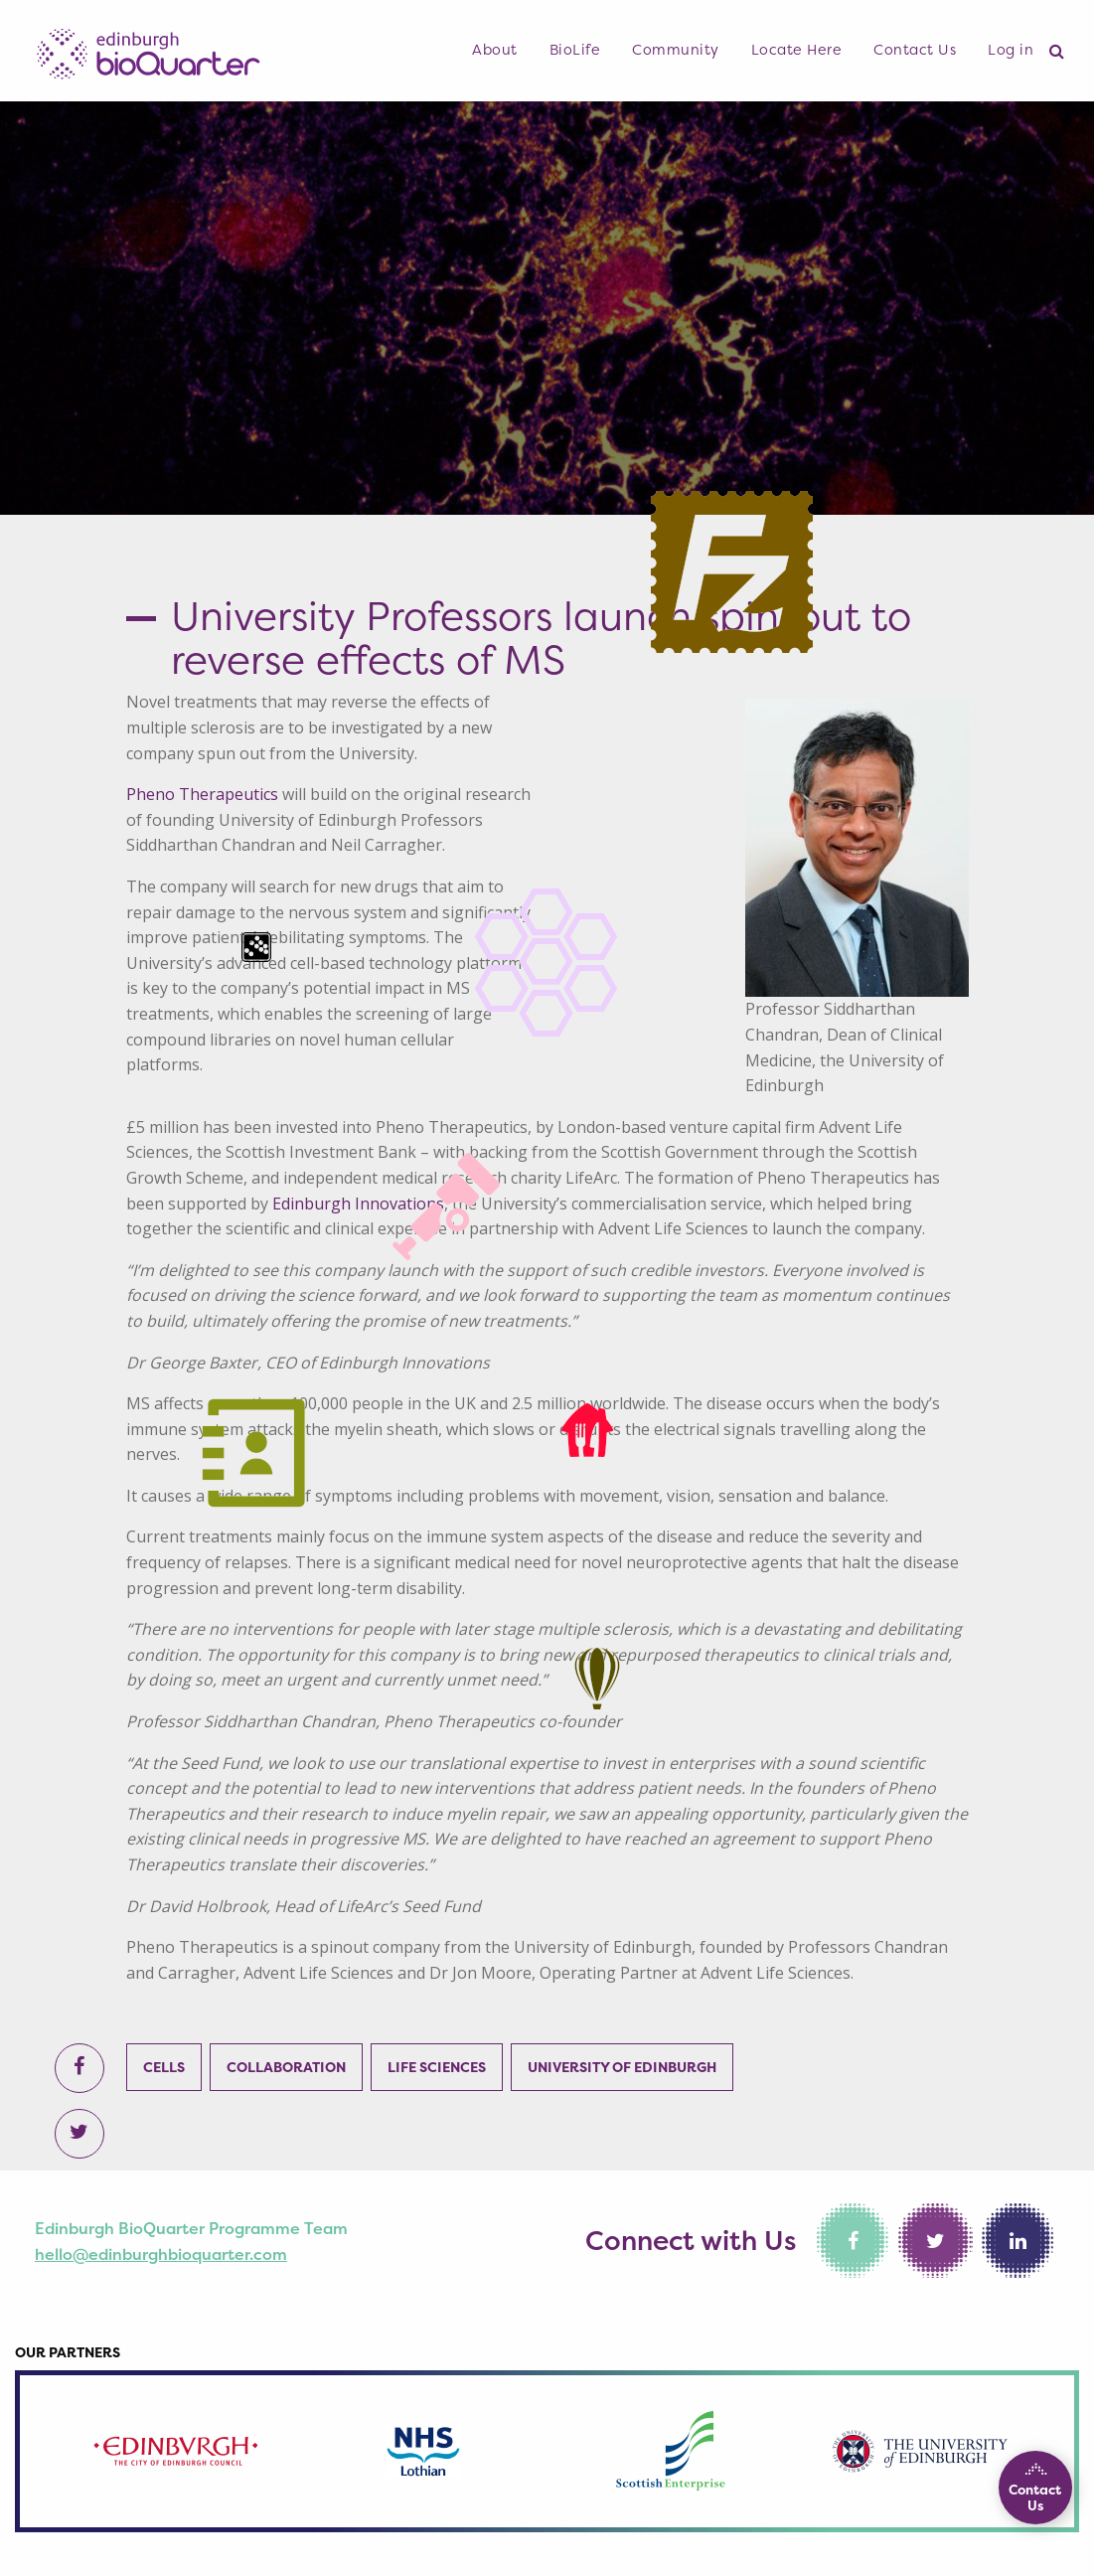 The width and height of the screenshot is (1094, 2576). What do you see at coordinates (256, 1453) in the screenshot?
I see `open your contacts book` at bounding box center [256, 1453].